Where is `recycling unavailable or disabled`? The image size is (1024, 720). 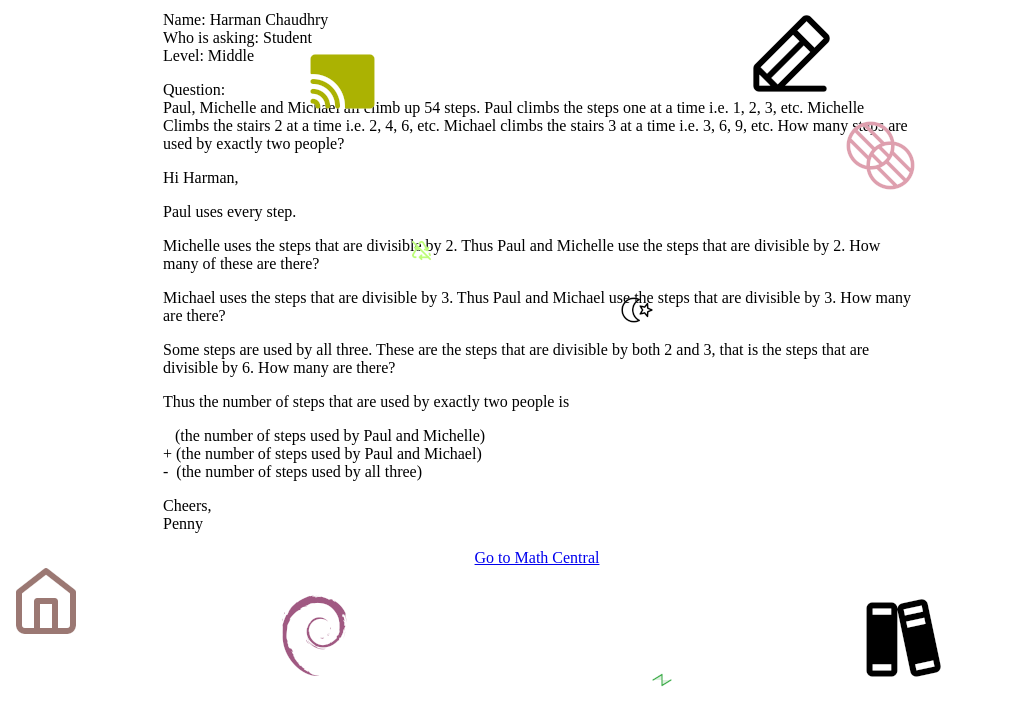
recycling unavailable or disabled is located at coordinates (421, 250).